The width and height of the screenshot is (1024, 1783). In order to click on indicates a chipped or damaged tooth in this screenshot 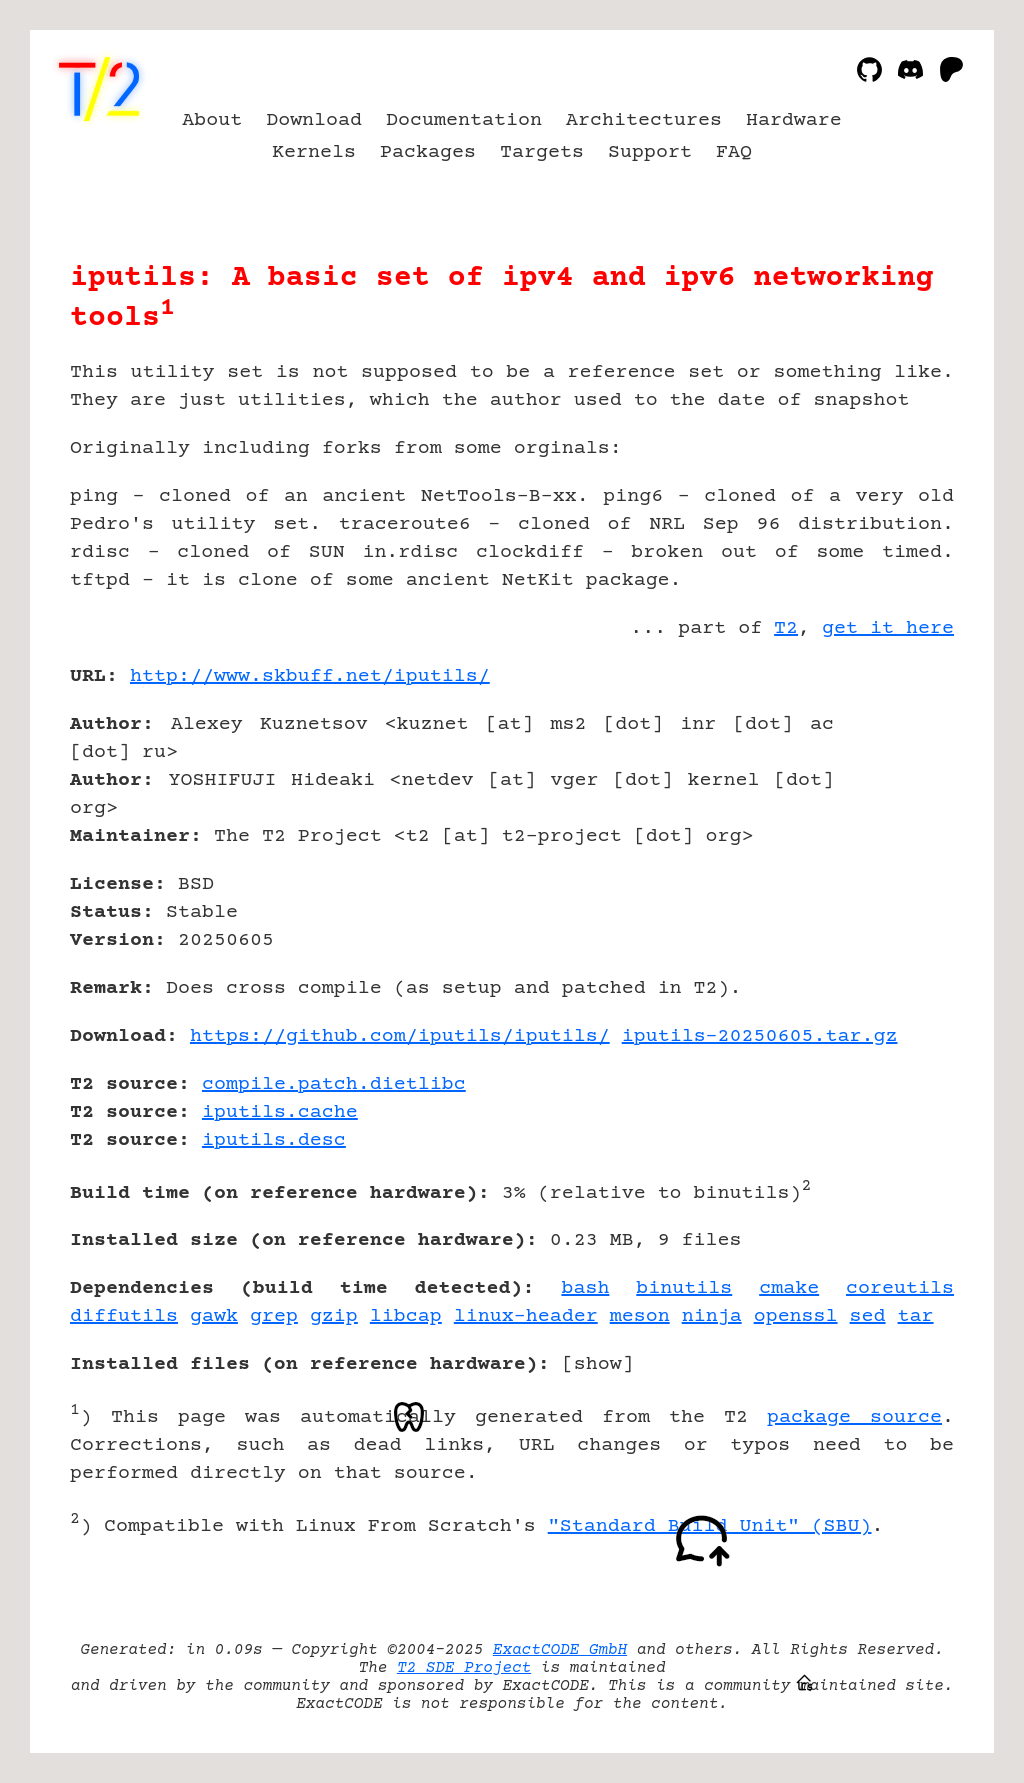, I will do `click(409, 1417)`.